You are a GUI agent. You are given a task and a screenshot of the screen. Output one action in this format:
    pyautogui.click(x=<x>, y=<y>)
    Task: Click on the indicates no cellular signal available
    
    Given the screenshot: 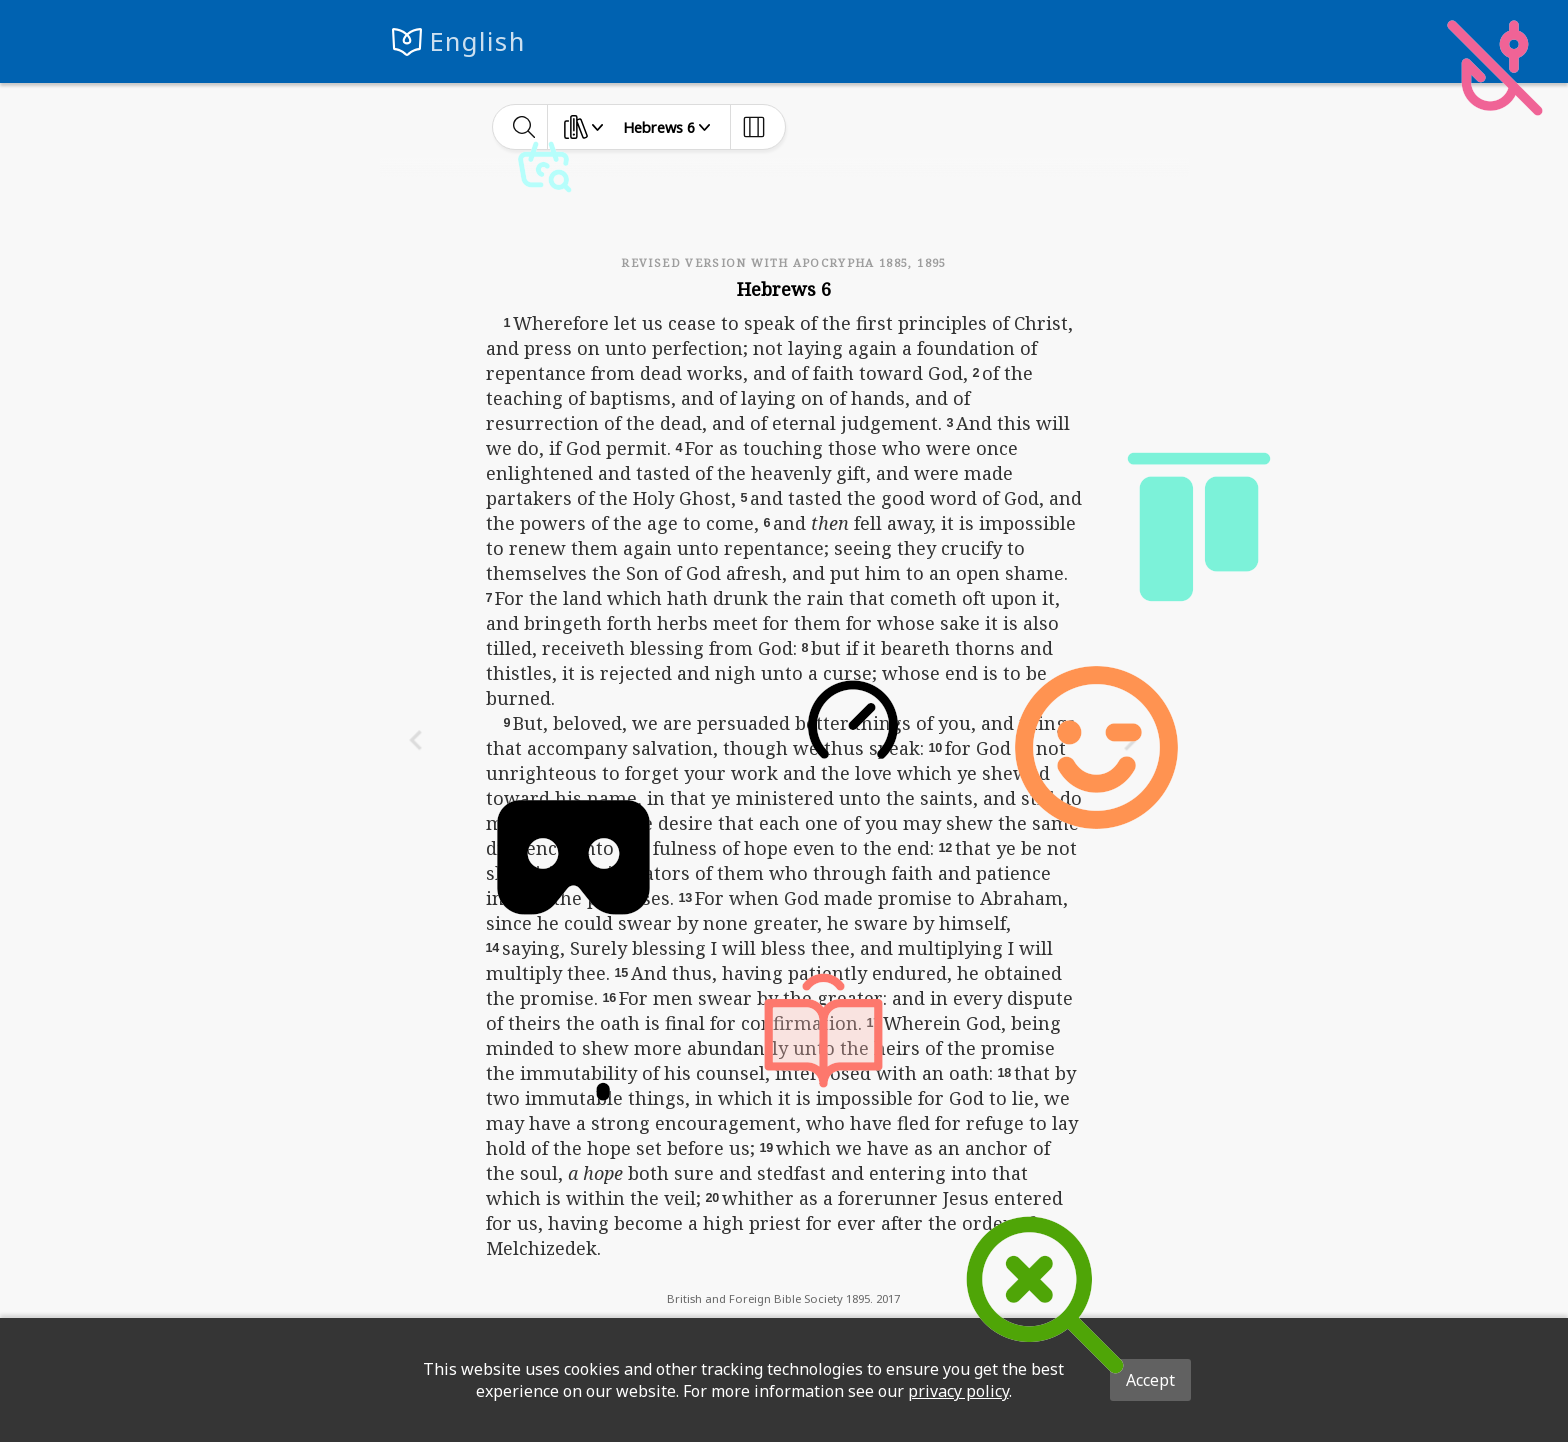 What is the action you would take?
    pyautogui.click(x=652, y=1054)
    